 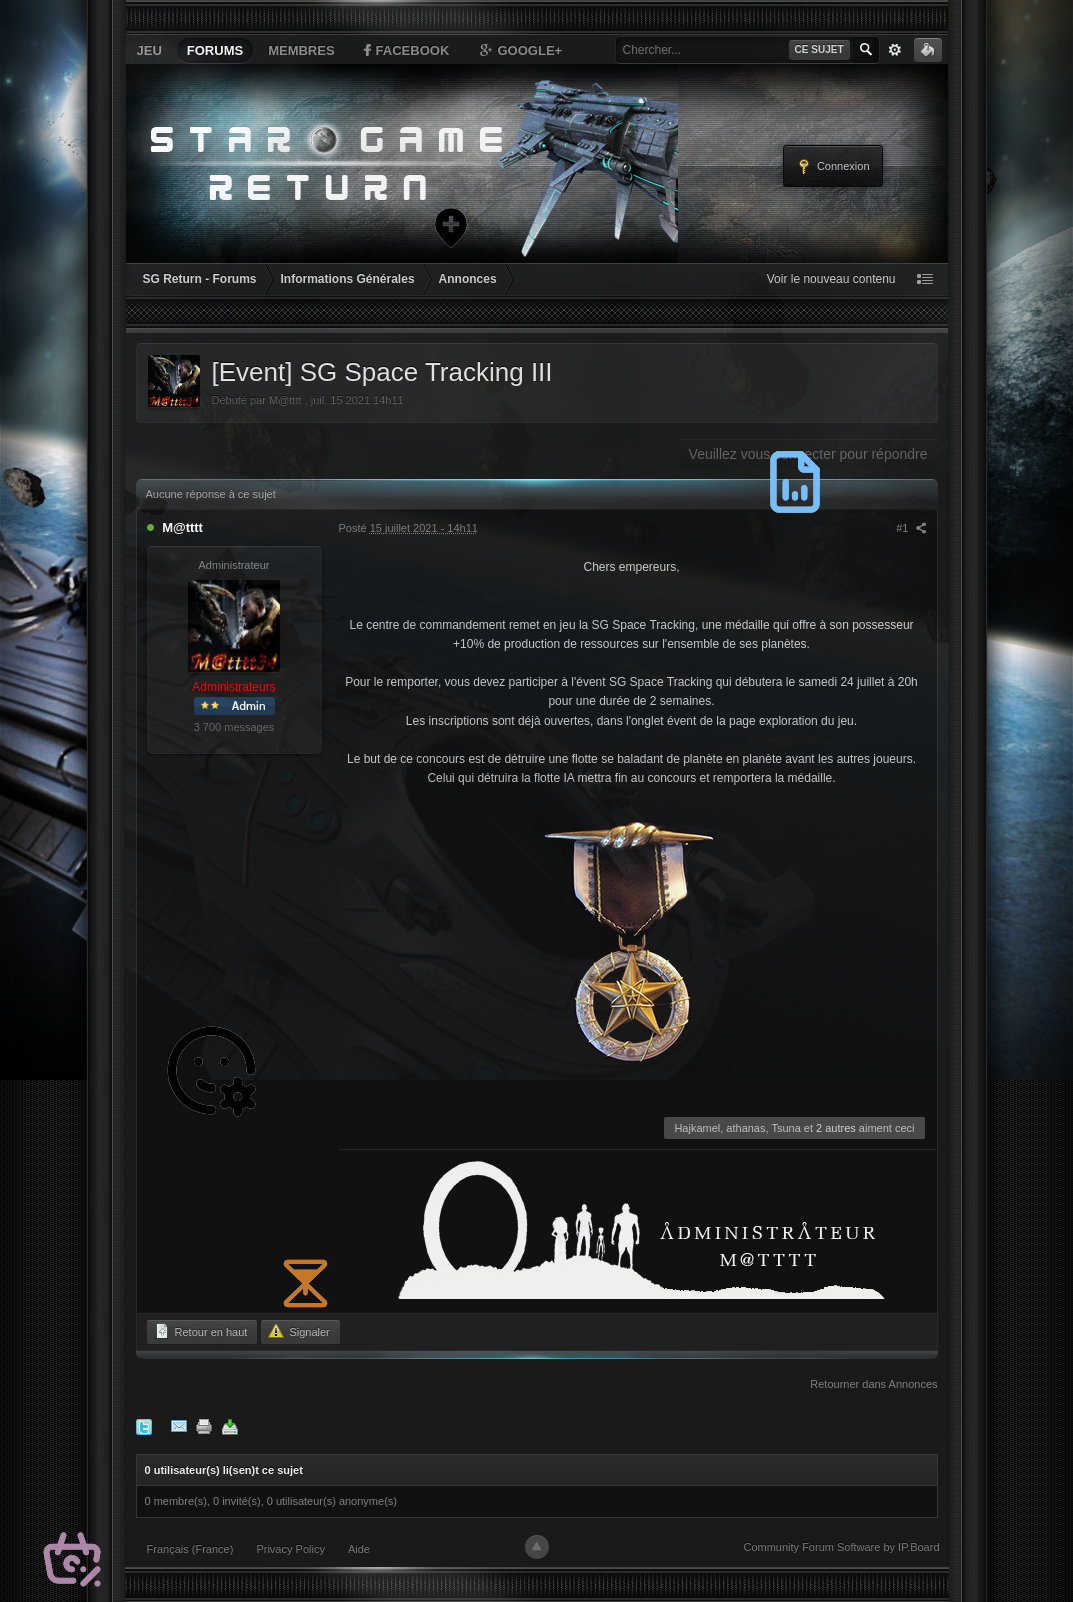 I want to click on indicates a process is in progress or loading, so click(x=305, y=1283).